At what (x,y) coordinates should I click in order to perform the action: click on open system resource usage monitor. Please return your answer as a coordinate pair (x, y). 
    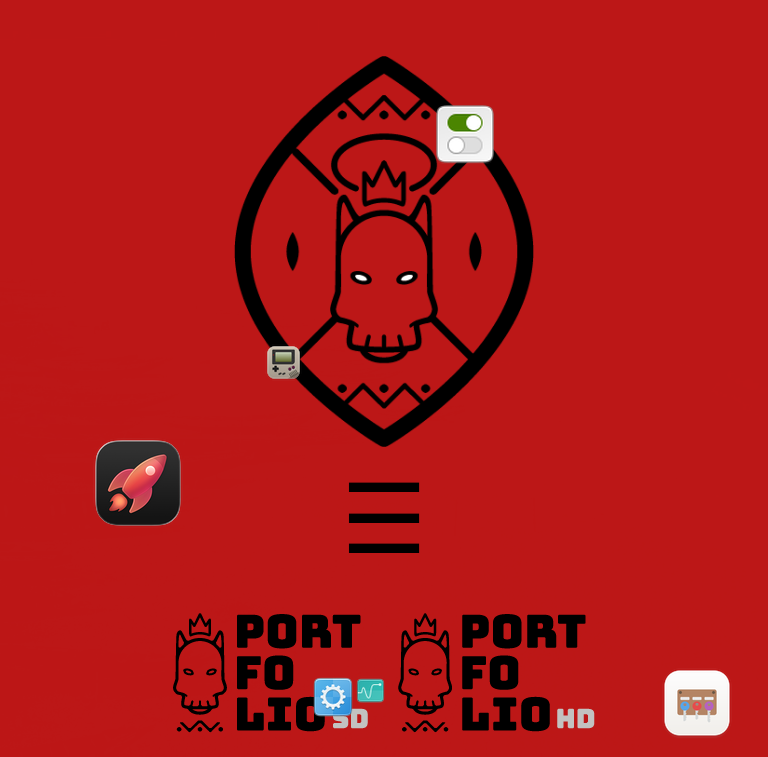
    Looking at the image, I should click on (370, 690).